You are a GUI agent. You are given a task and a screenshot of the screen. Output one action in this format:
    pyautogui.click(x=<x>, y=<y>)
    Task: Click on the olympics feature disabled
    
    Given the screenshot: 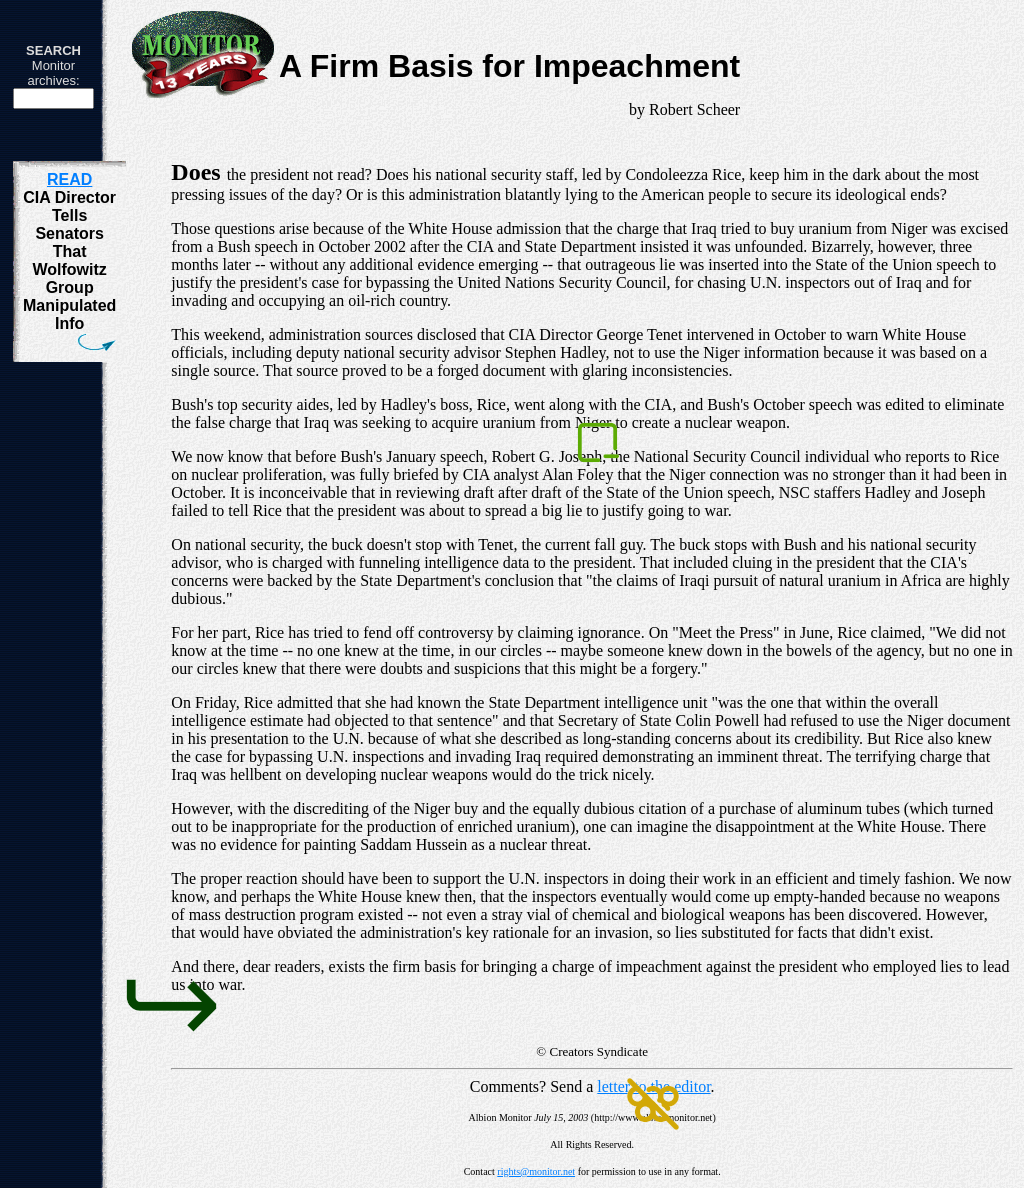 What is the action you would take?
    pyautogui.click(x=653, y=1104)
    